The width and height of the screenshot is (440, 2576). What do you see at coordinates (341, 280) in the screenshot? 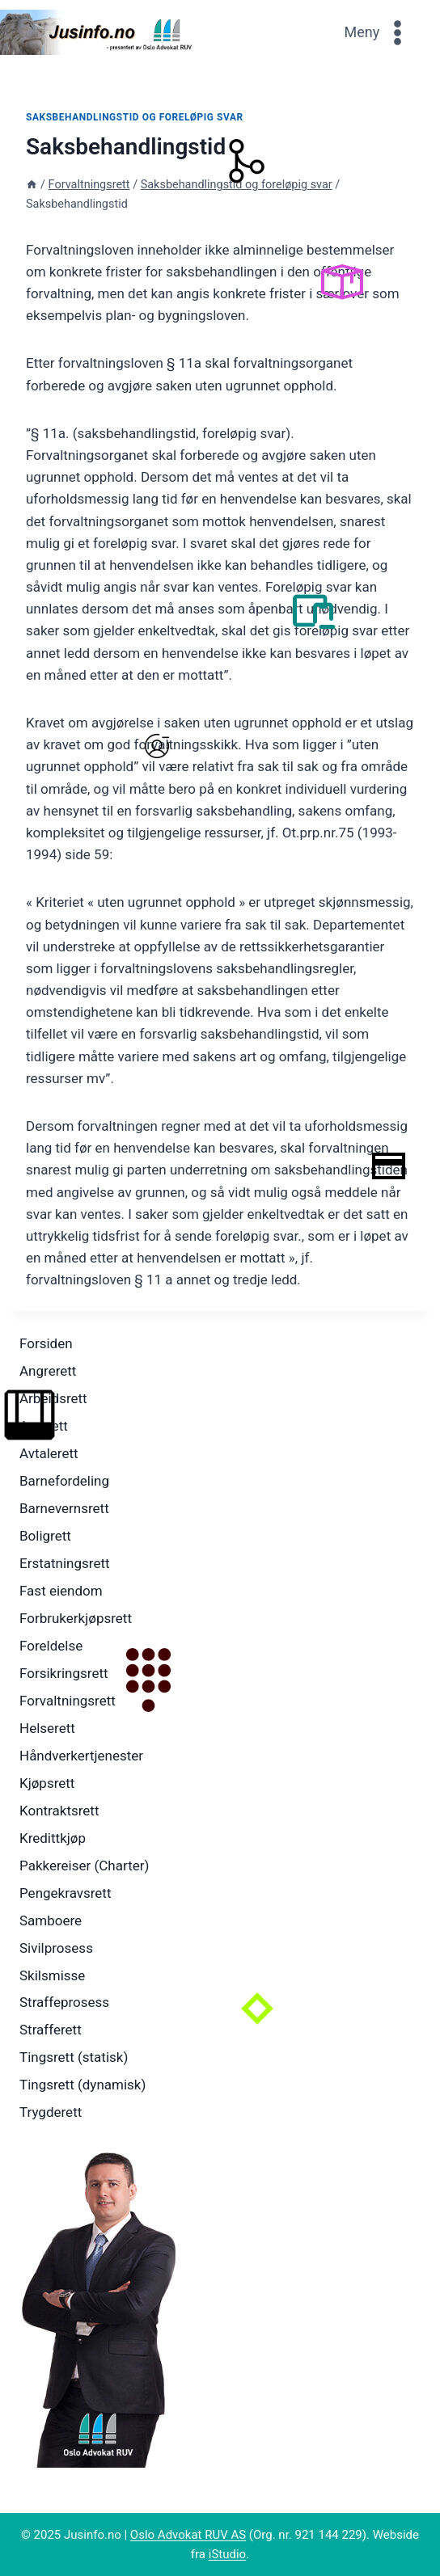
I see `view package or module contents` at bounding box center [341, 280].